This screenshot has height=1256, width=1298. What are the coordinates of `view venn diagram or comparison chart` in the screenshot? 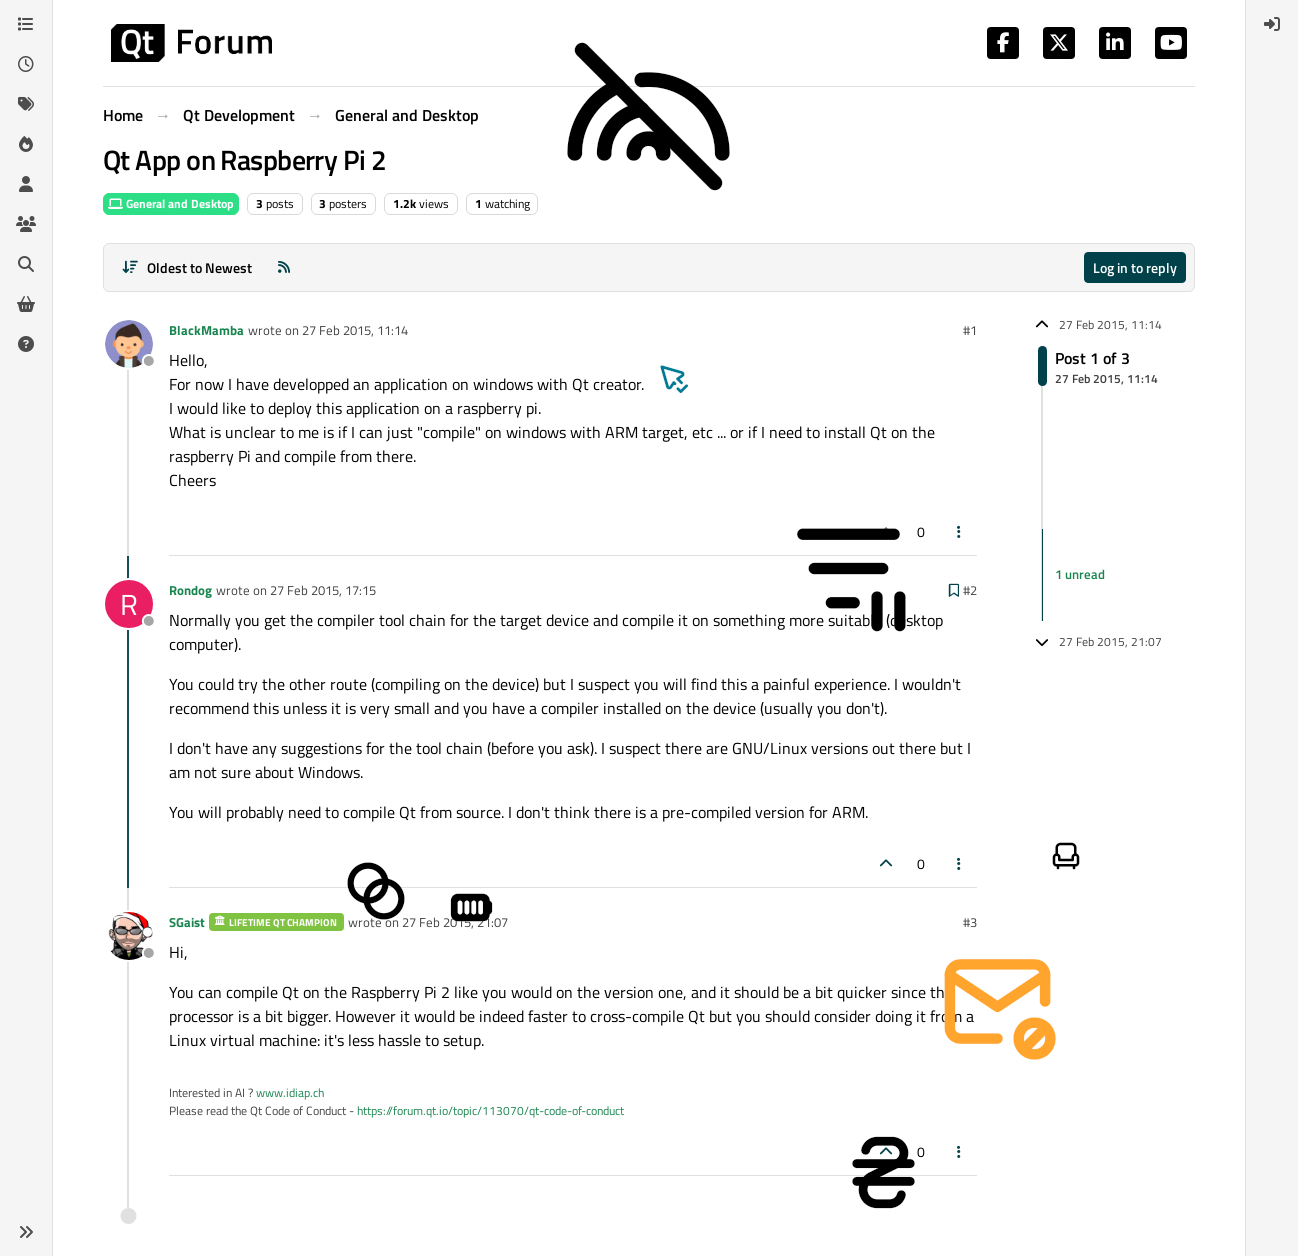 It's located at (376, 891).